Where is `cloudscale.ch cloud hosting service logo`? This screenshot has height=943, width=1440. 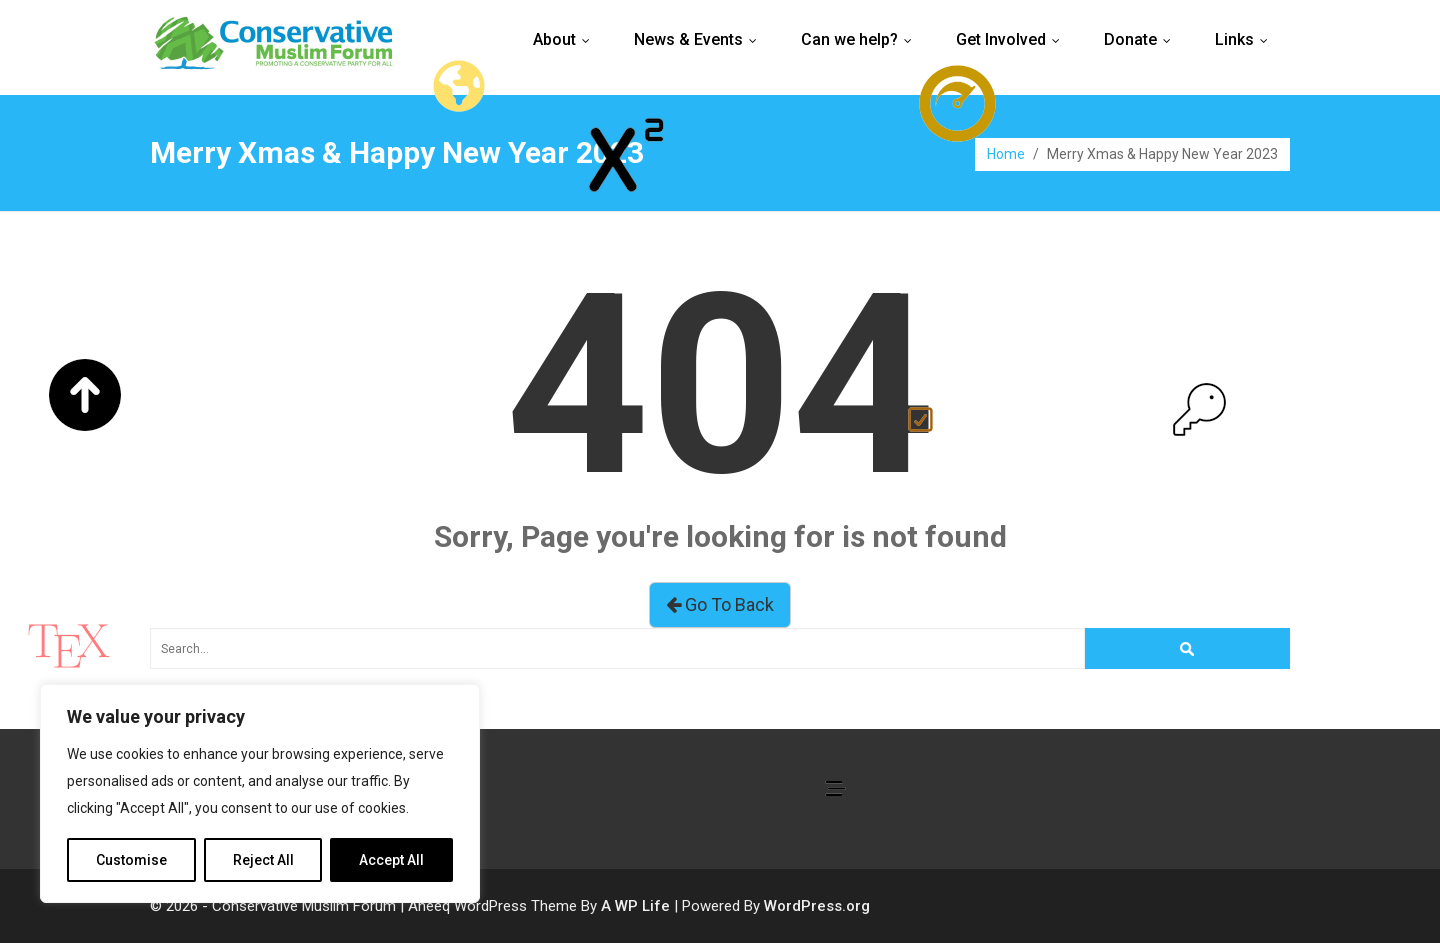
cloudscale.ch cloud hosting service logo is located at coordinates (957, 103).